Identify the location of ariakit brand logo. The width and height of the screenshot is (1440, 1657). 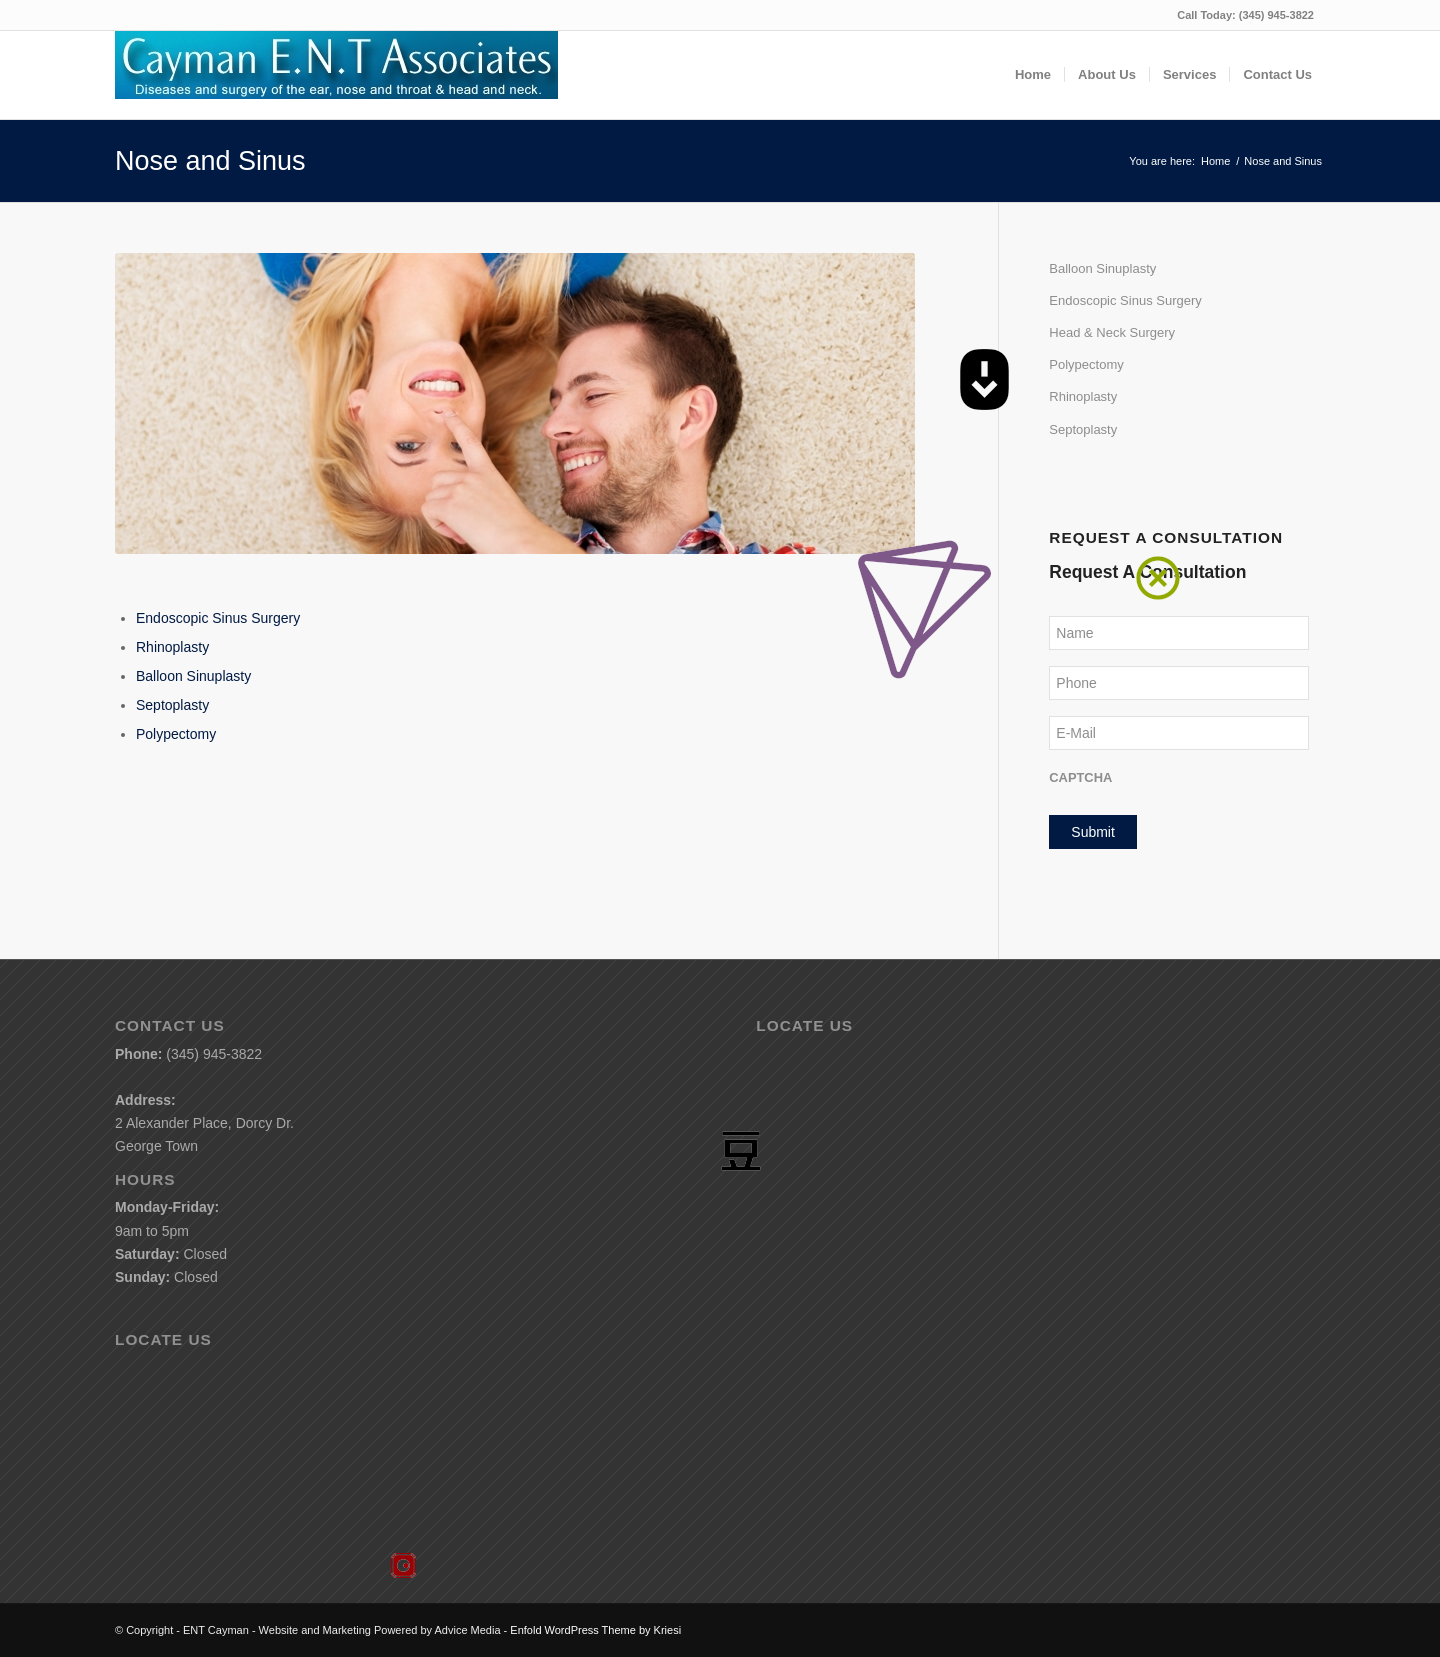
(403, 1565).